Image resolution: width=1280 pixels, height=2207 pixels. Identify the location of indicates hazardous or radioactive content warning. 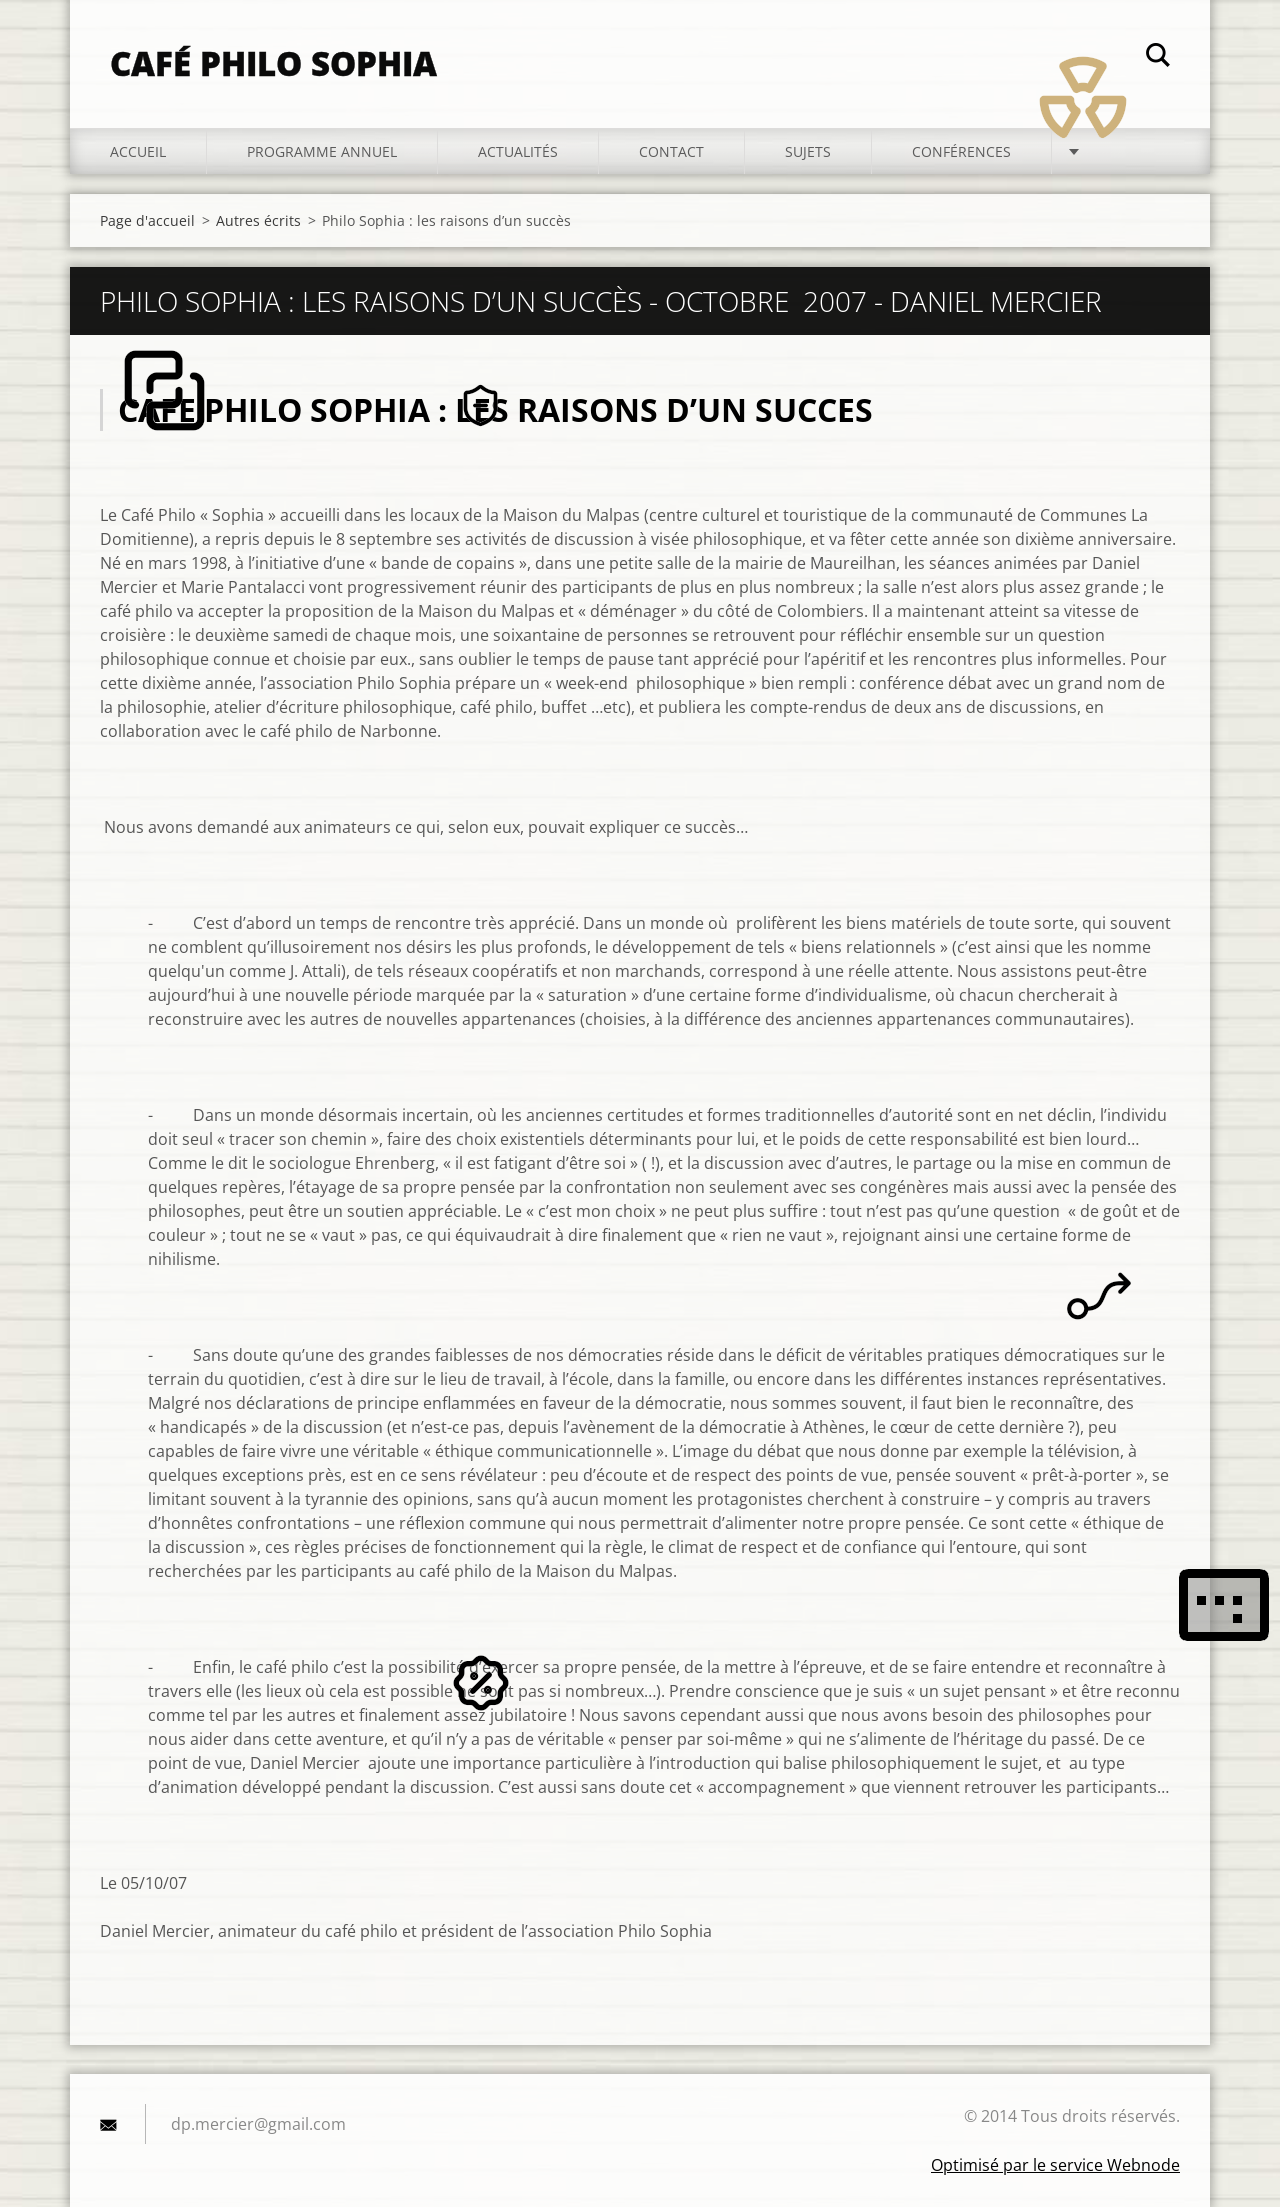
(1083, 100).